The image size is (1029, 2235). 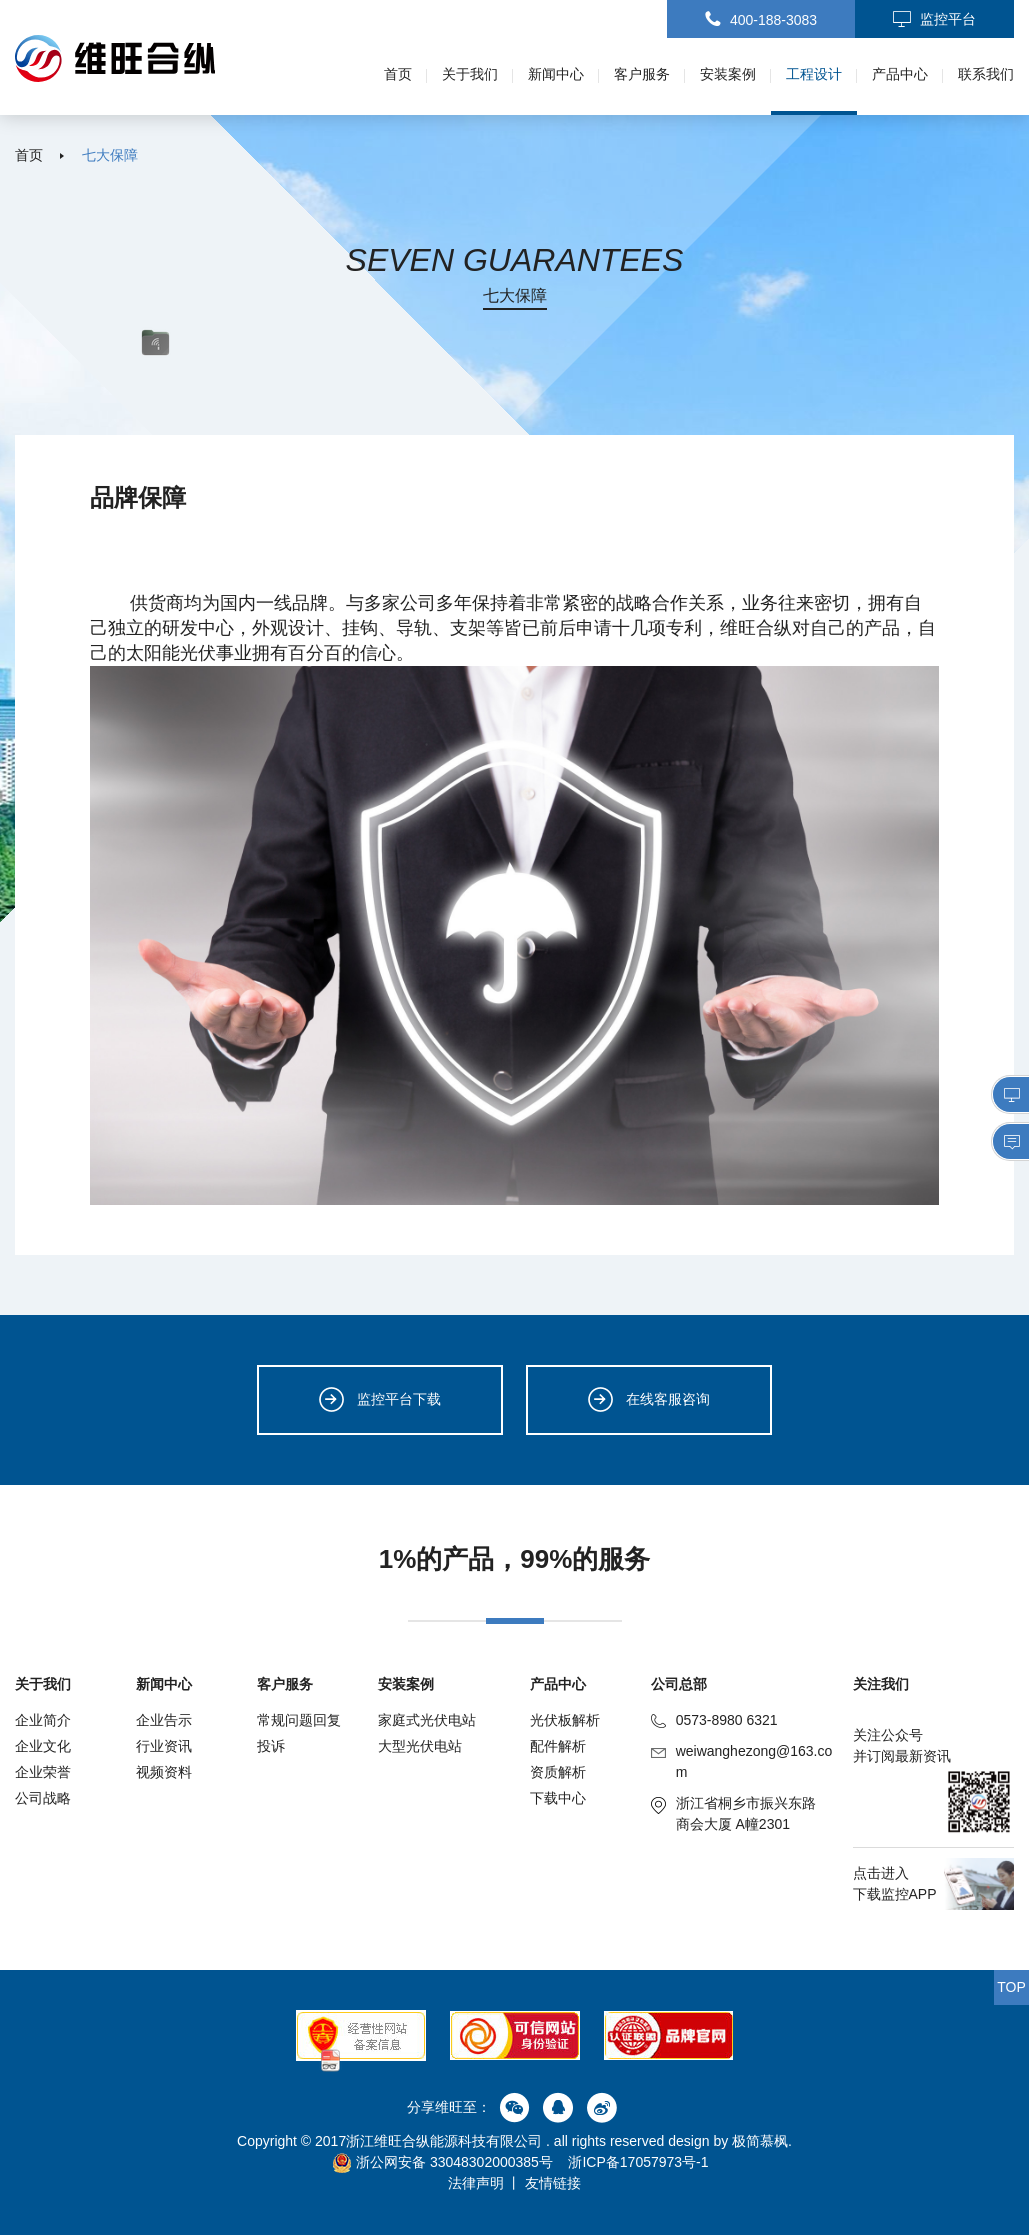 I want to click on open insync cloud sync folder, so click(x=155, y=342).